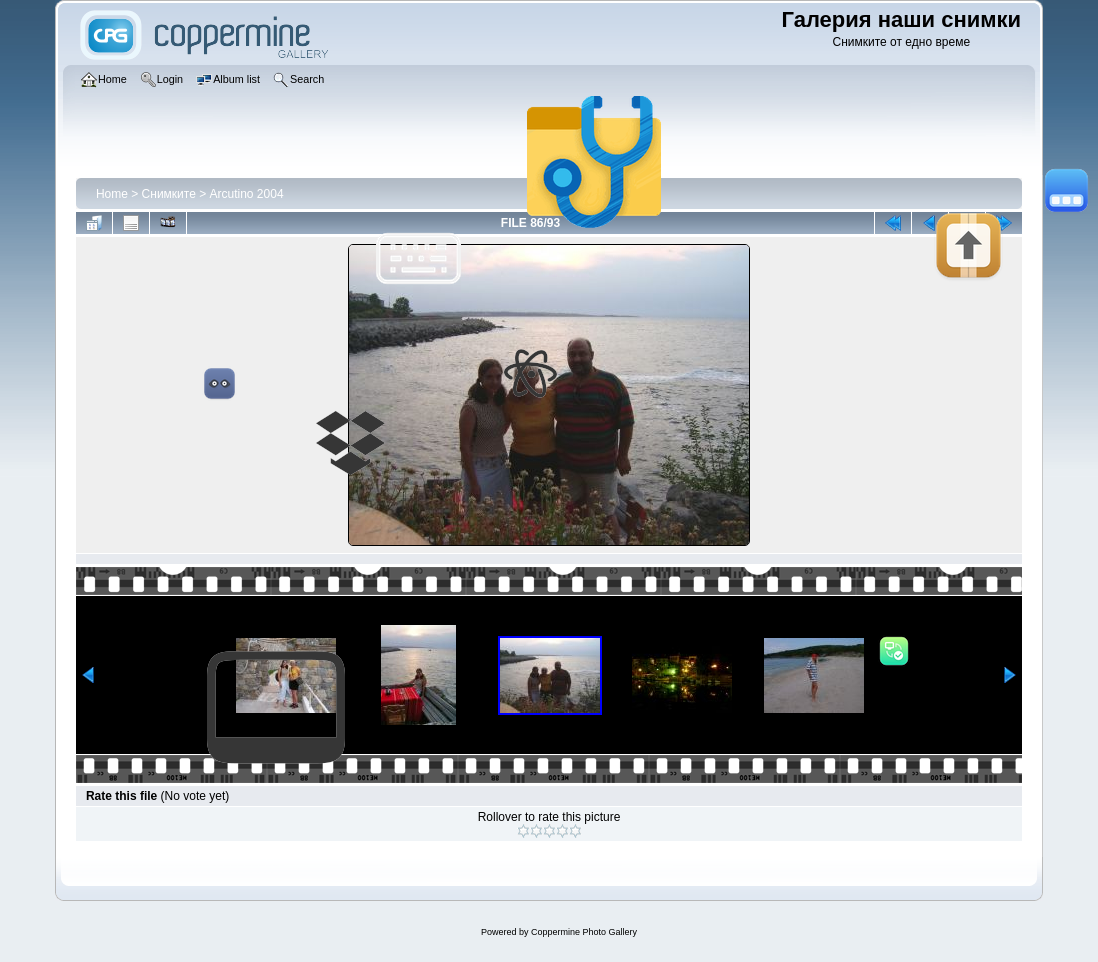 The width and height of the screenshot is (1098, 962). I want to click on open the dock application, so click(1066, 190).